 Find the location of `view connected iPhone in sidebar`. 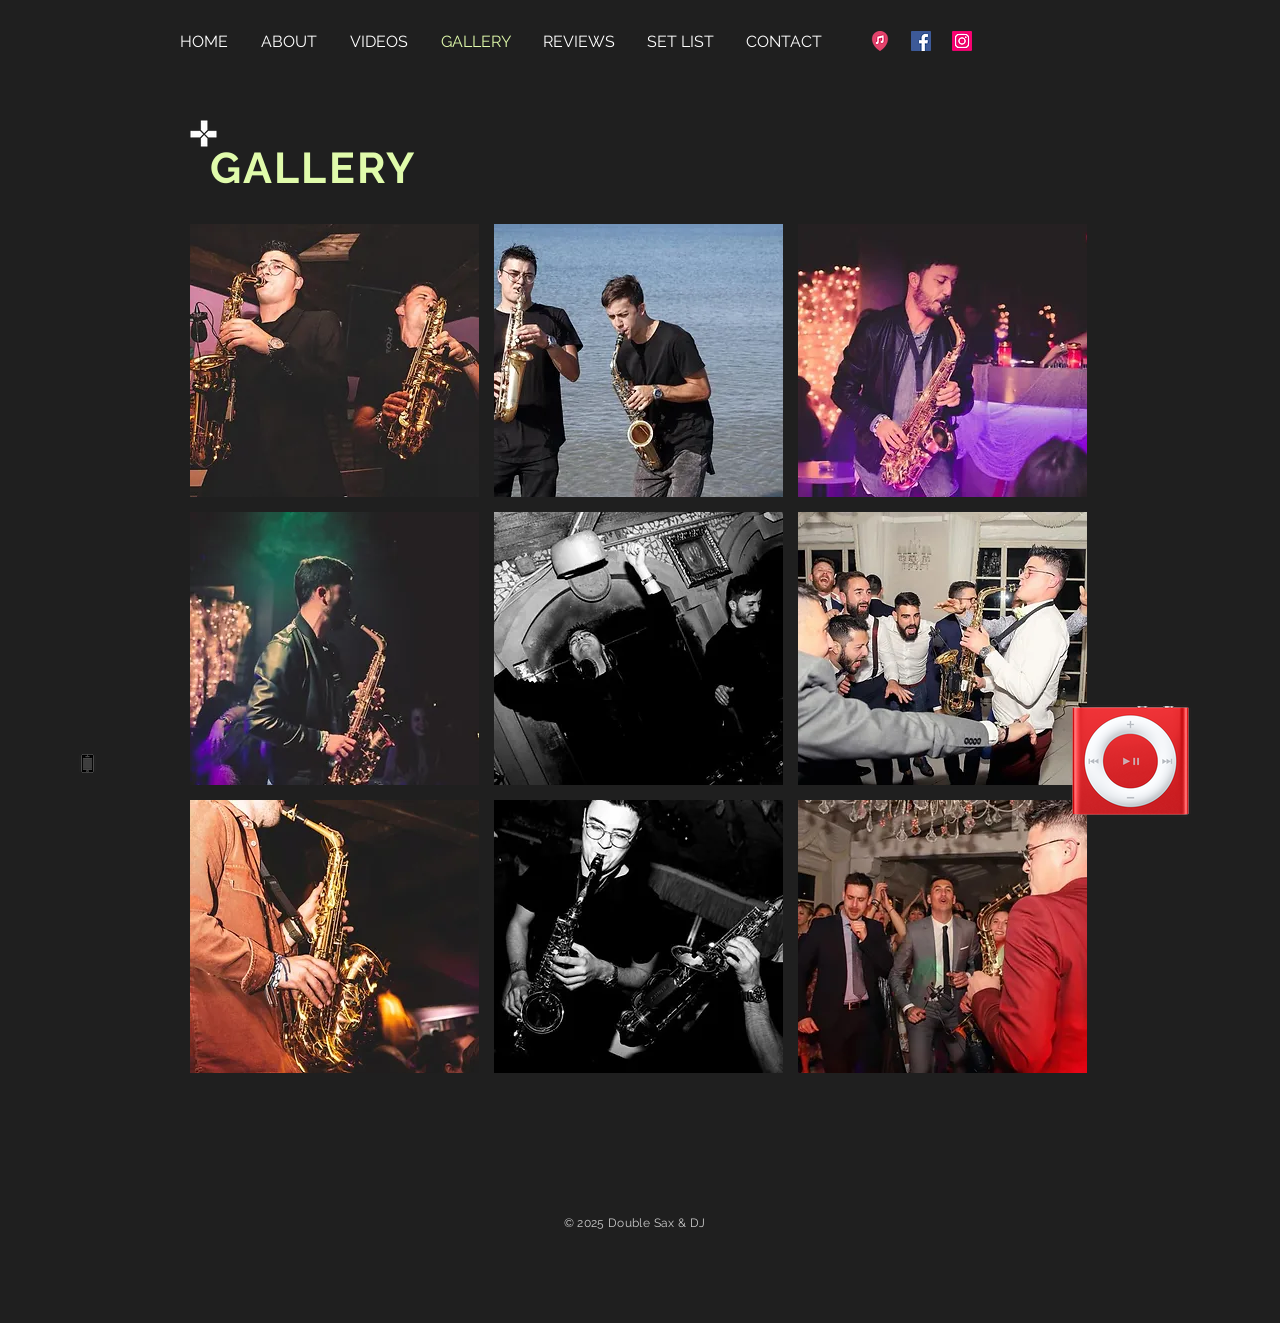

view connected iPhone in sidebar is located at coordinates (87, 763).